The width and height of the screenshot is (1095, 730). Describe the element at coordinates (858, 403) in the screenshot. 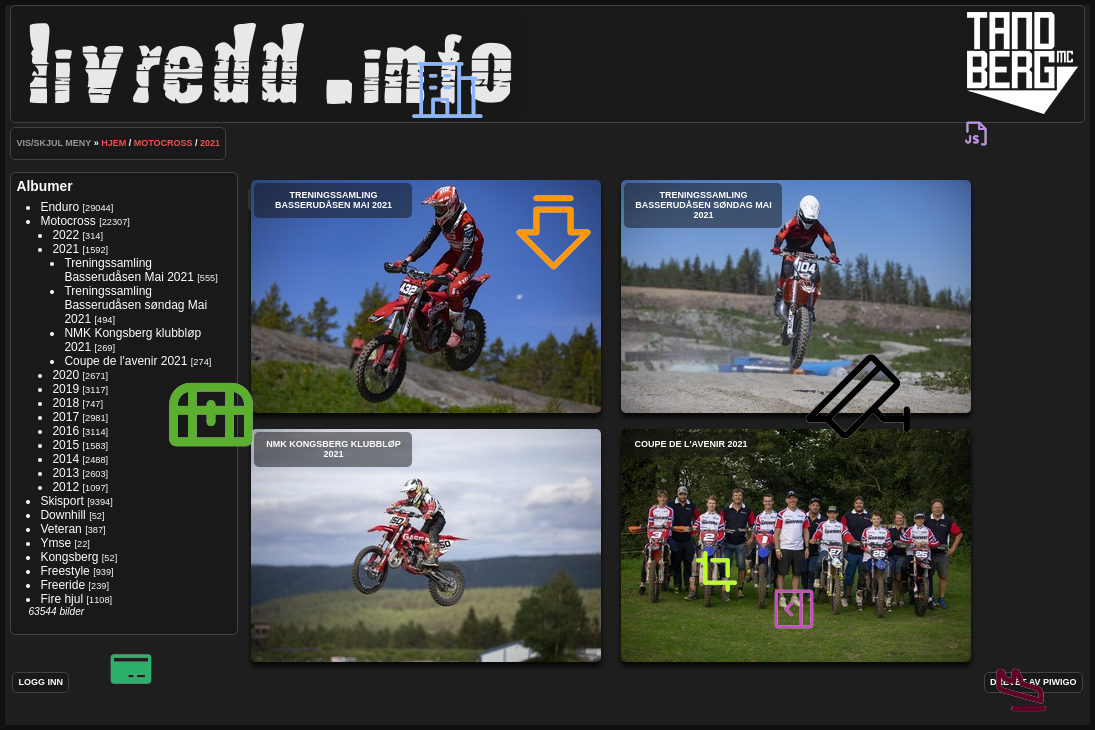

I see `access security camera settings` at that location.